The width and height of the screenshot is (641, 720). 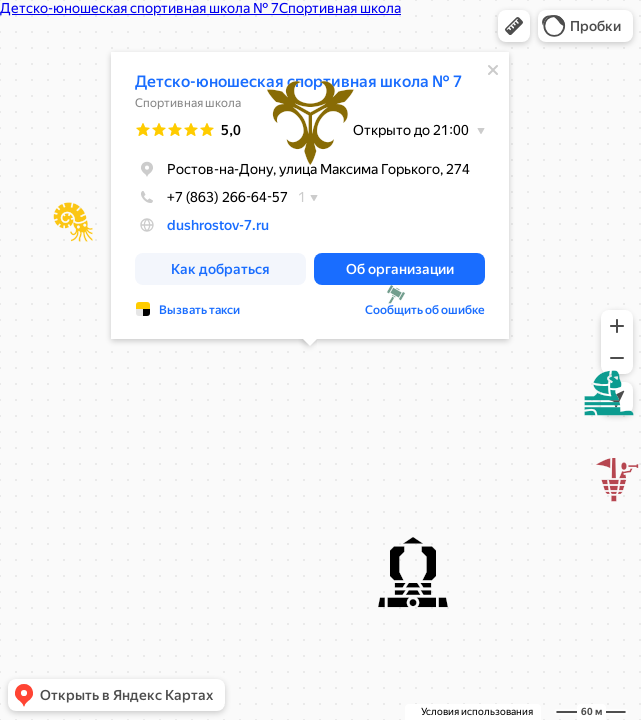 What do you see at coordinates (73, 222) in the screenshot?
I see `fossil or paleontology category indicator` at bounding box center [73, 222].